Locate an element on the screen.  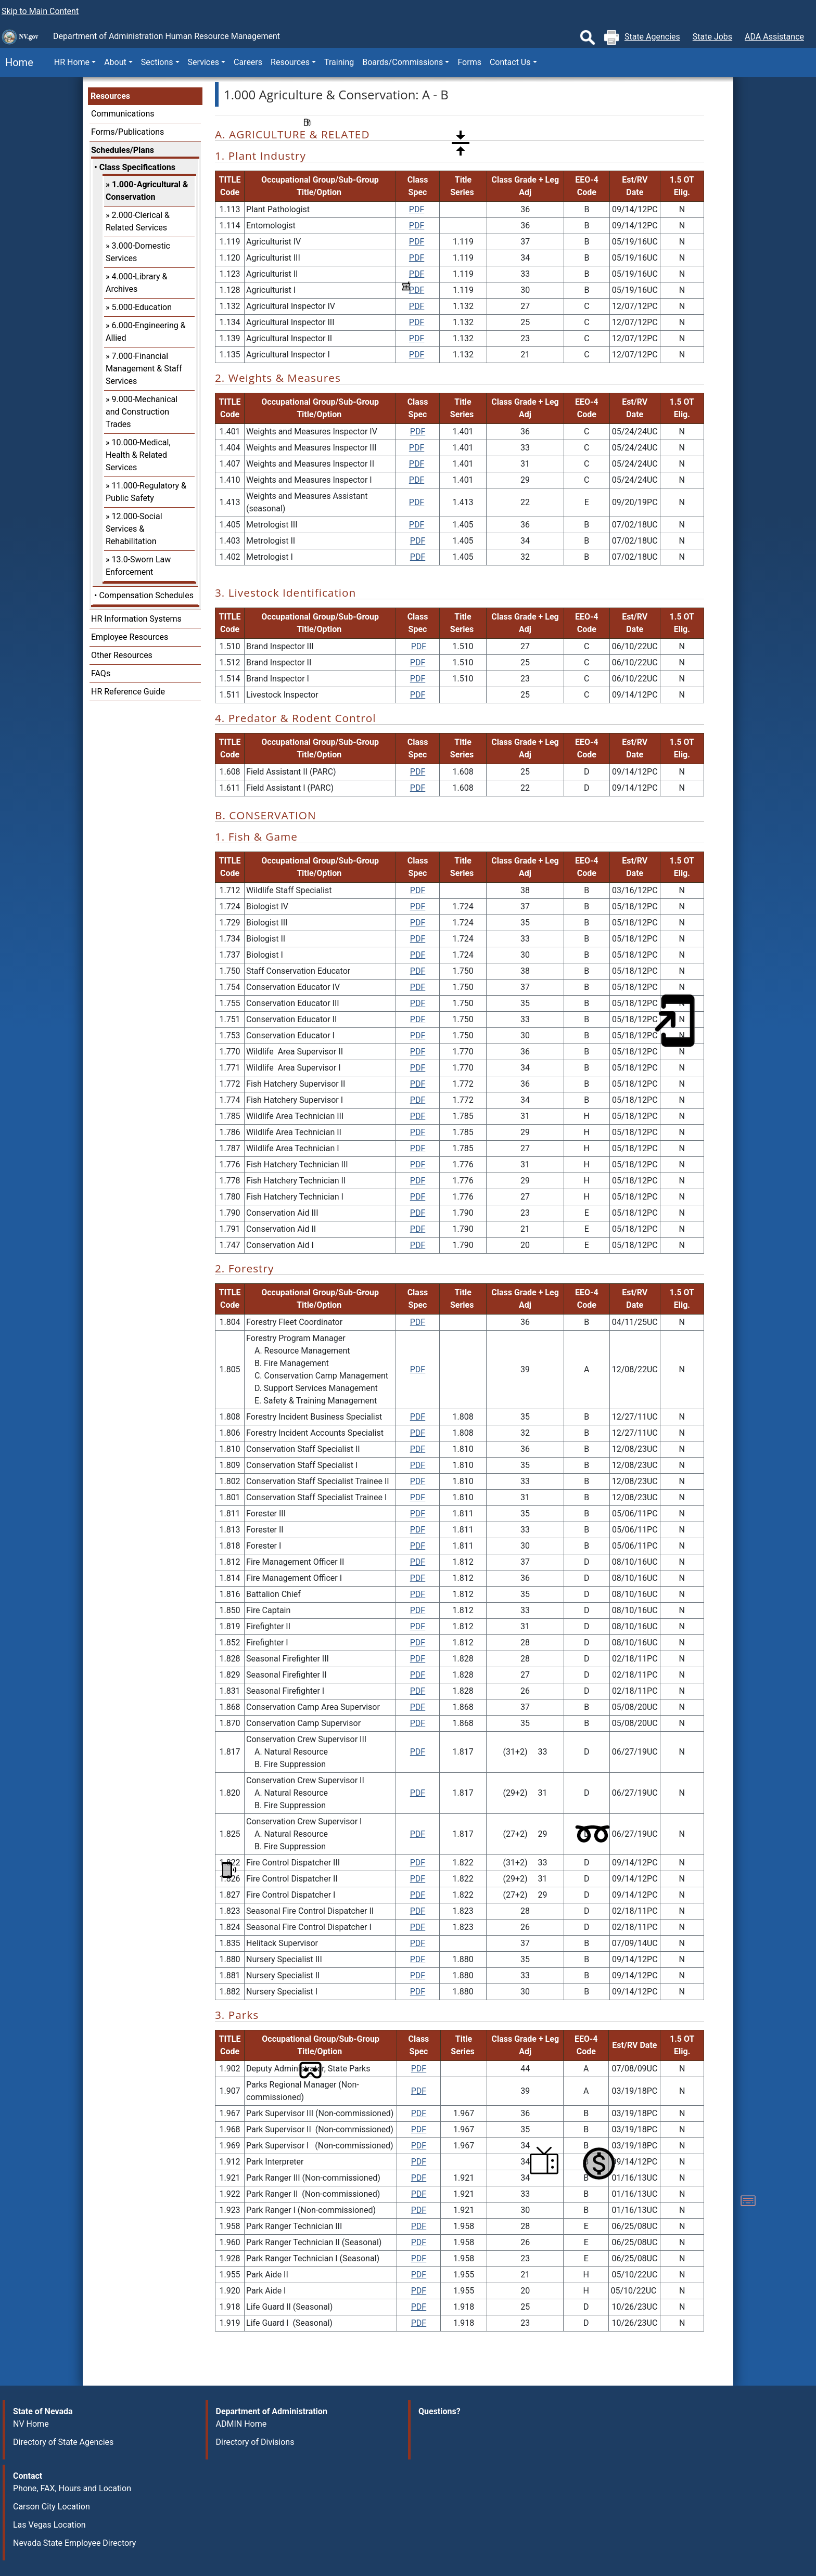
add this page to home screen is located at coordinates (675, 1021).